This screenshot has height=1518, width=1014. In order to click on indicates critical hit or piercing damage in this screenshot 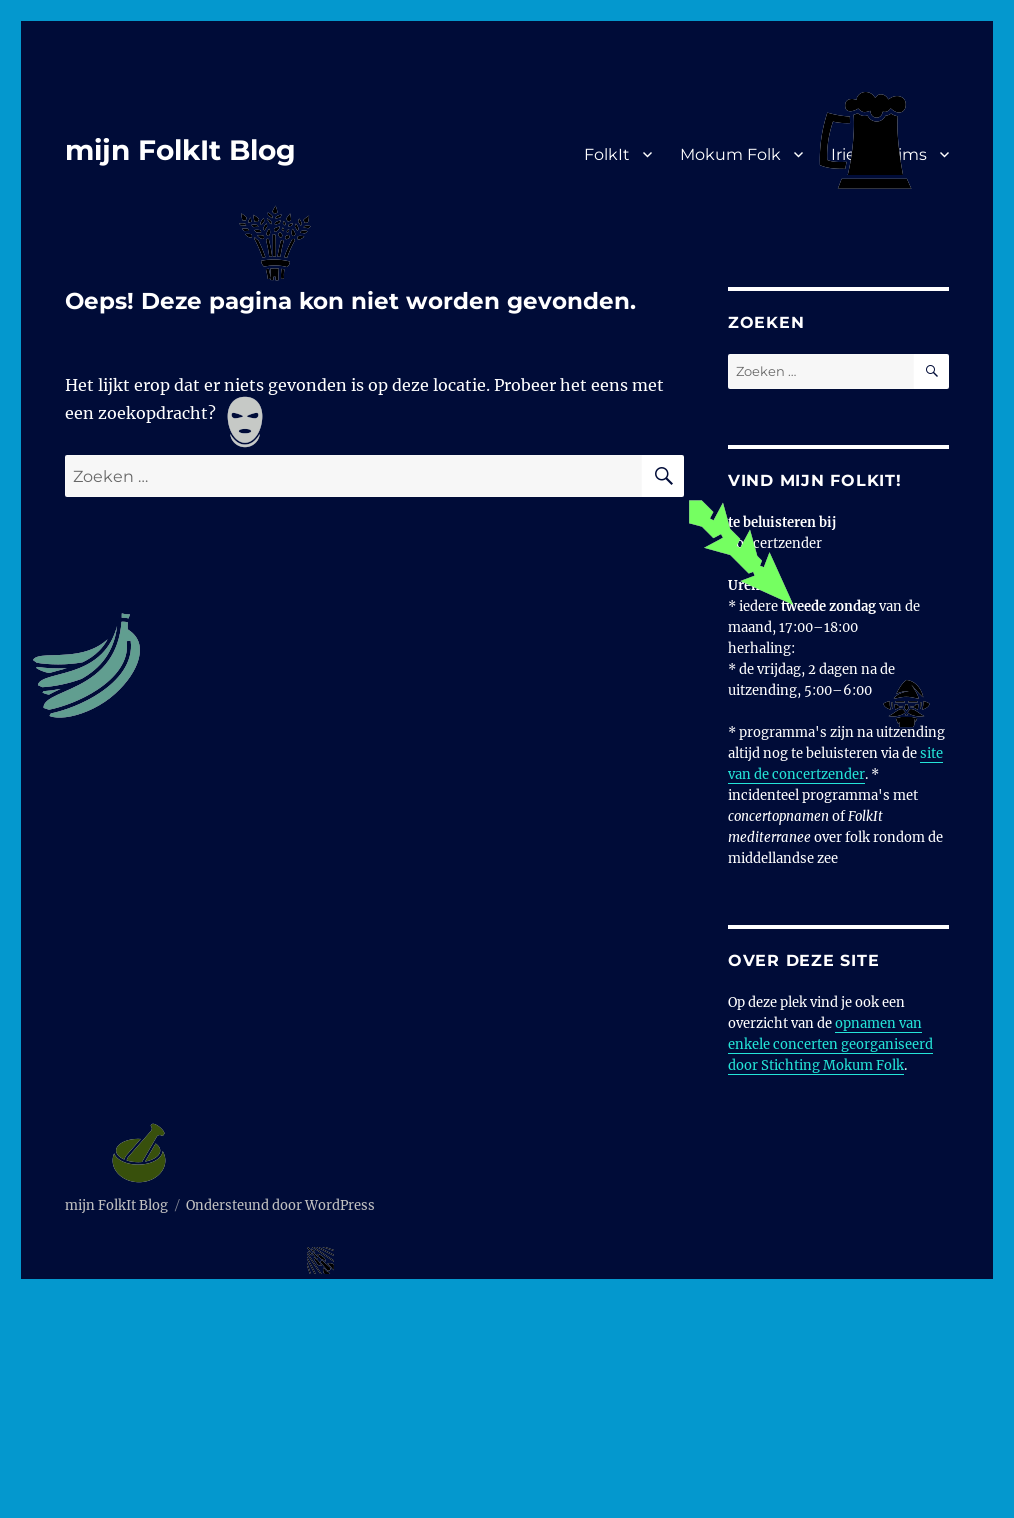, I will do `click(742, 553)`.